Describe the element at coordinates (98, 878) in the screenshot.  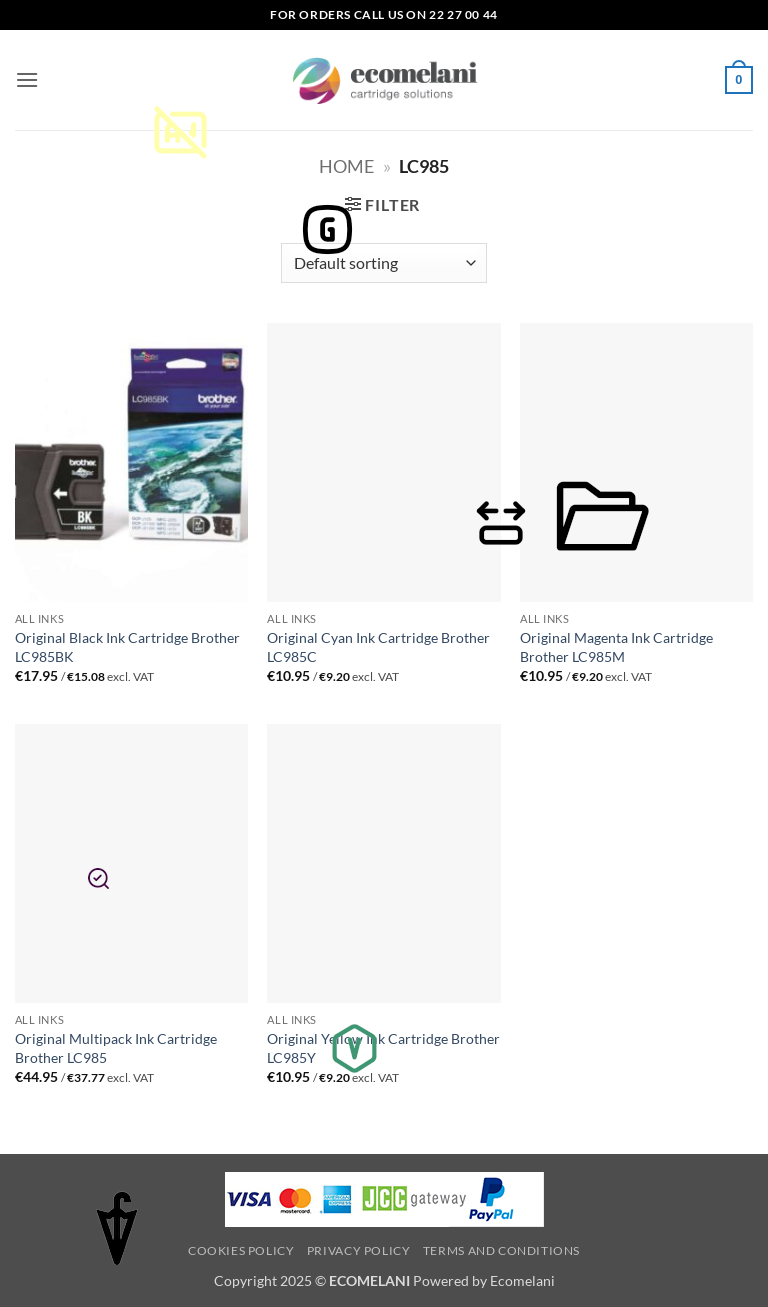
I see `code scan completed successfully` at that location.